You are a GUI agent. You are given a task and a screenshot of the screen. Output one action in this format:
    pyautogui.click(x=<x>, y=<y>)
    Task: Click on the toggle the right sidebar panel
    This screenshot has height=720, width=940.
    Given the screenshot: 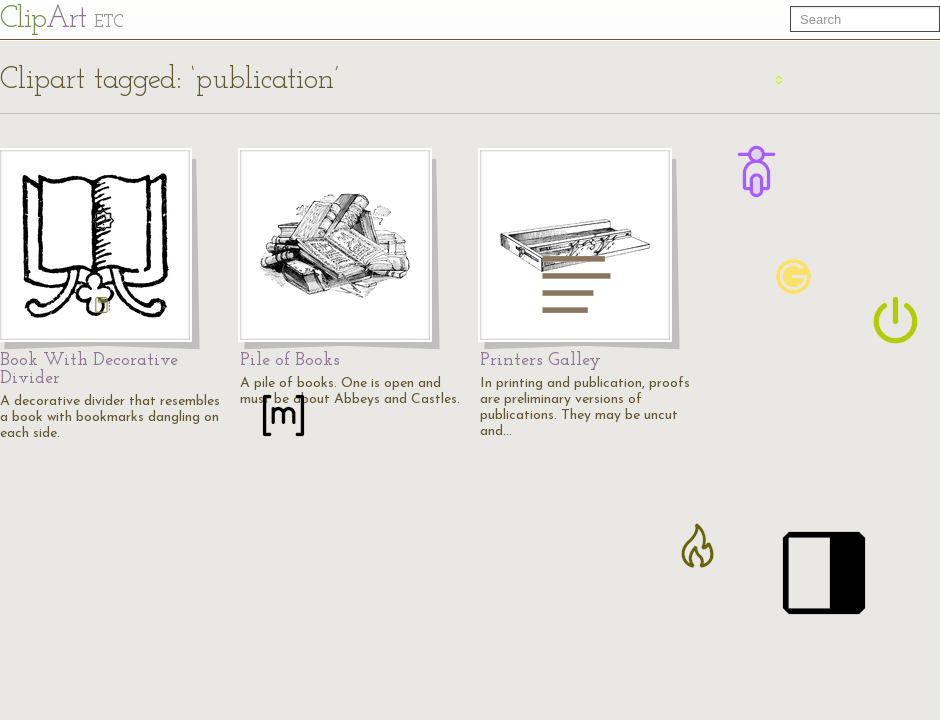 What is the action you would take?
    pyautogui.click(x=824, y=573)
    